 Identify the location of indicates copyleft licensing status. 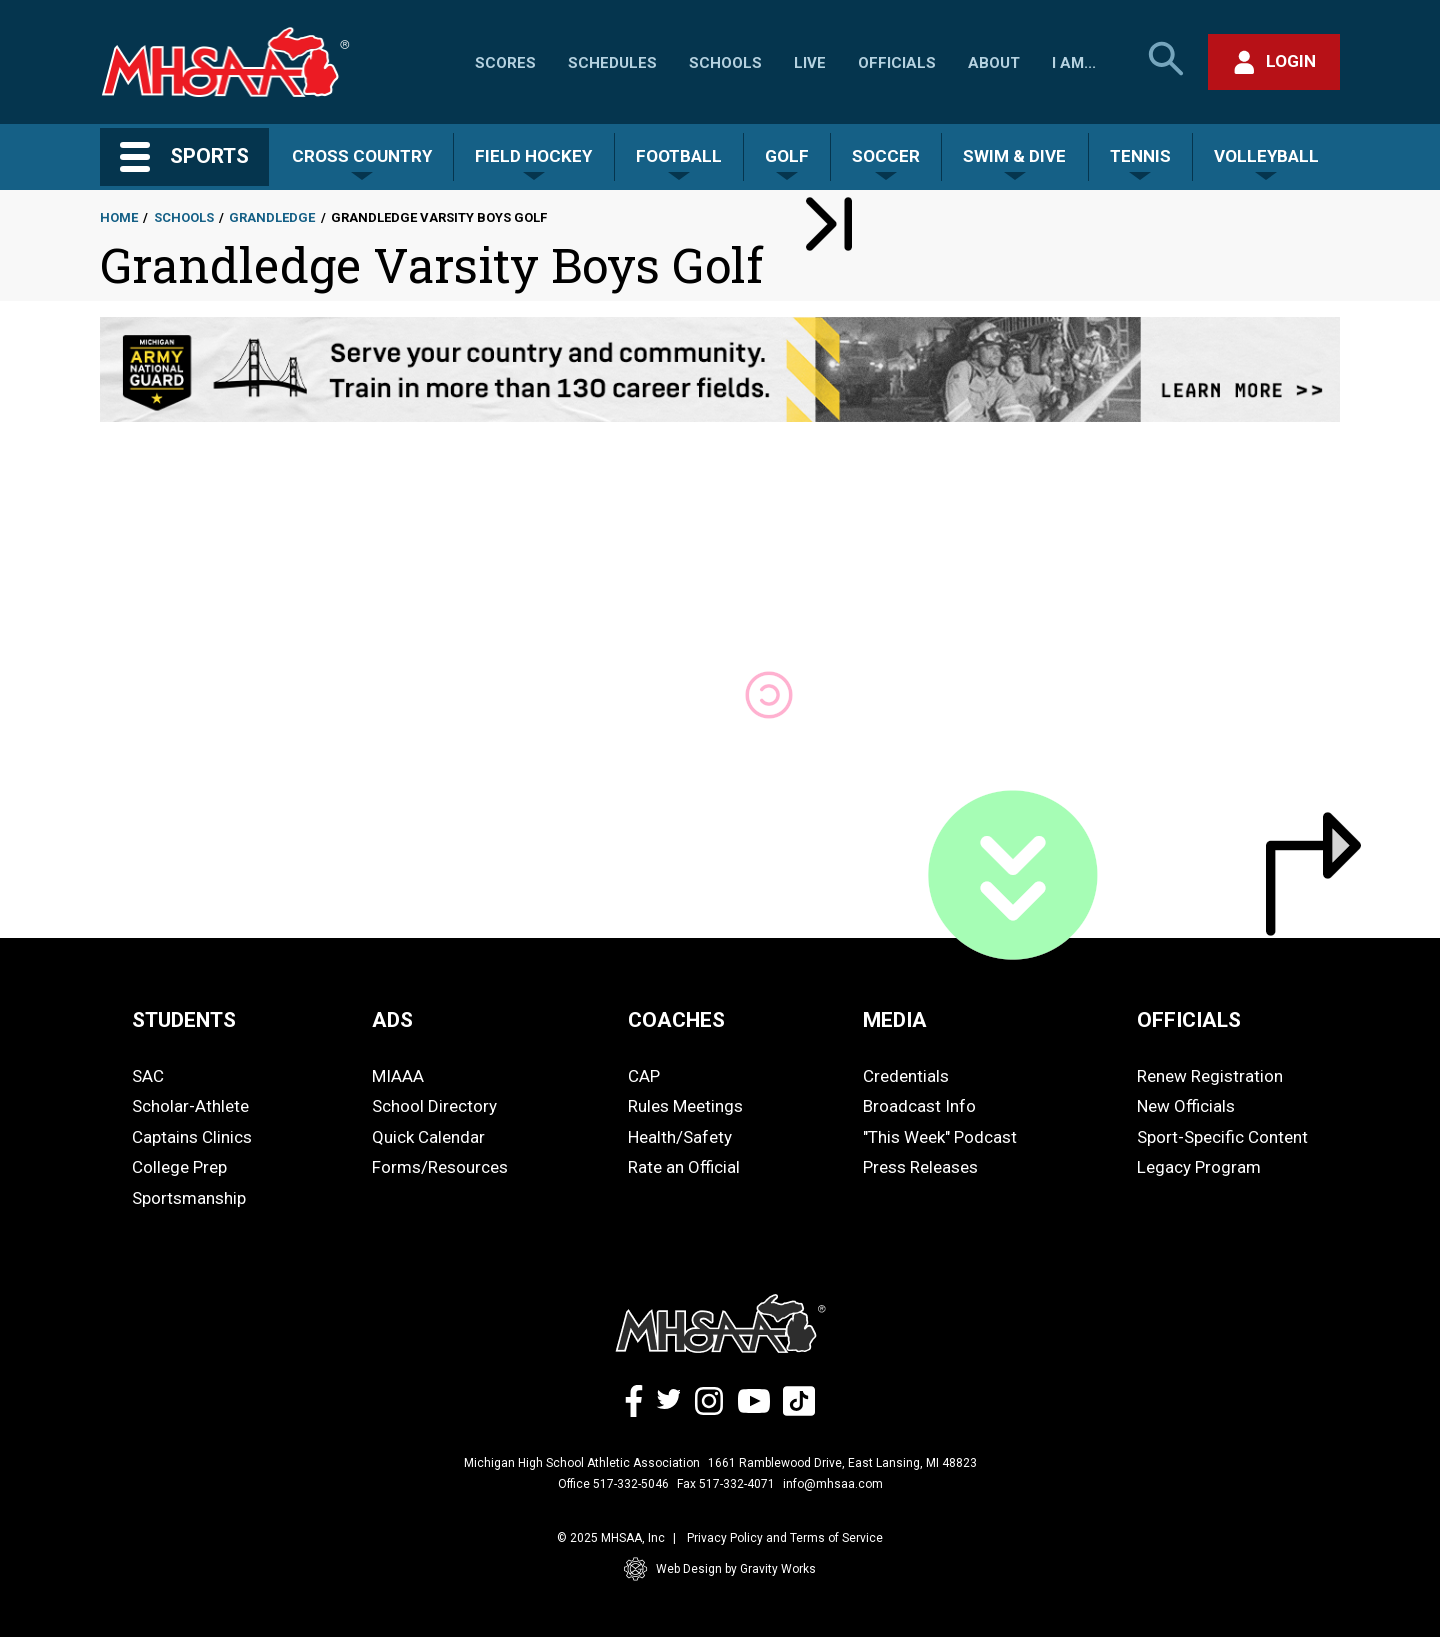
(769, 695).